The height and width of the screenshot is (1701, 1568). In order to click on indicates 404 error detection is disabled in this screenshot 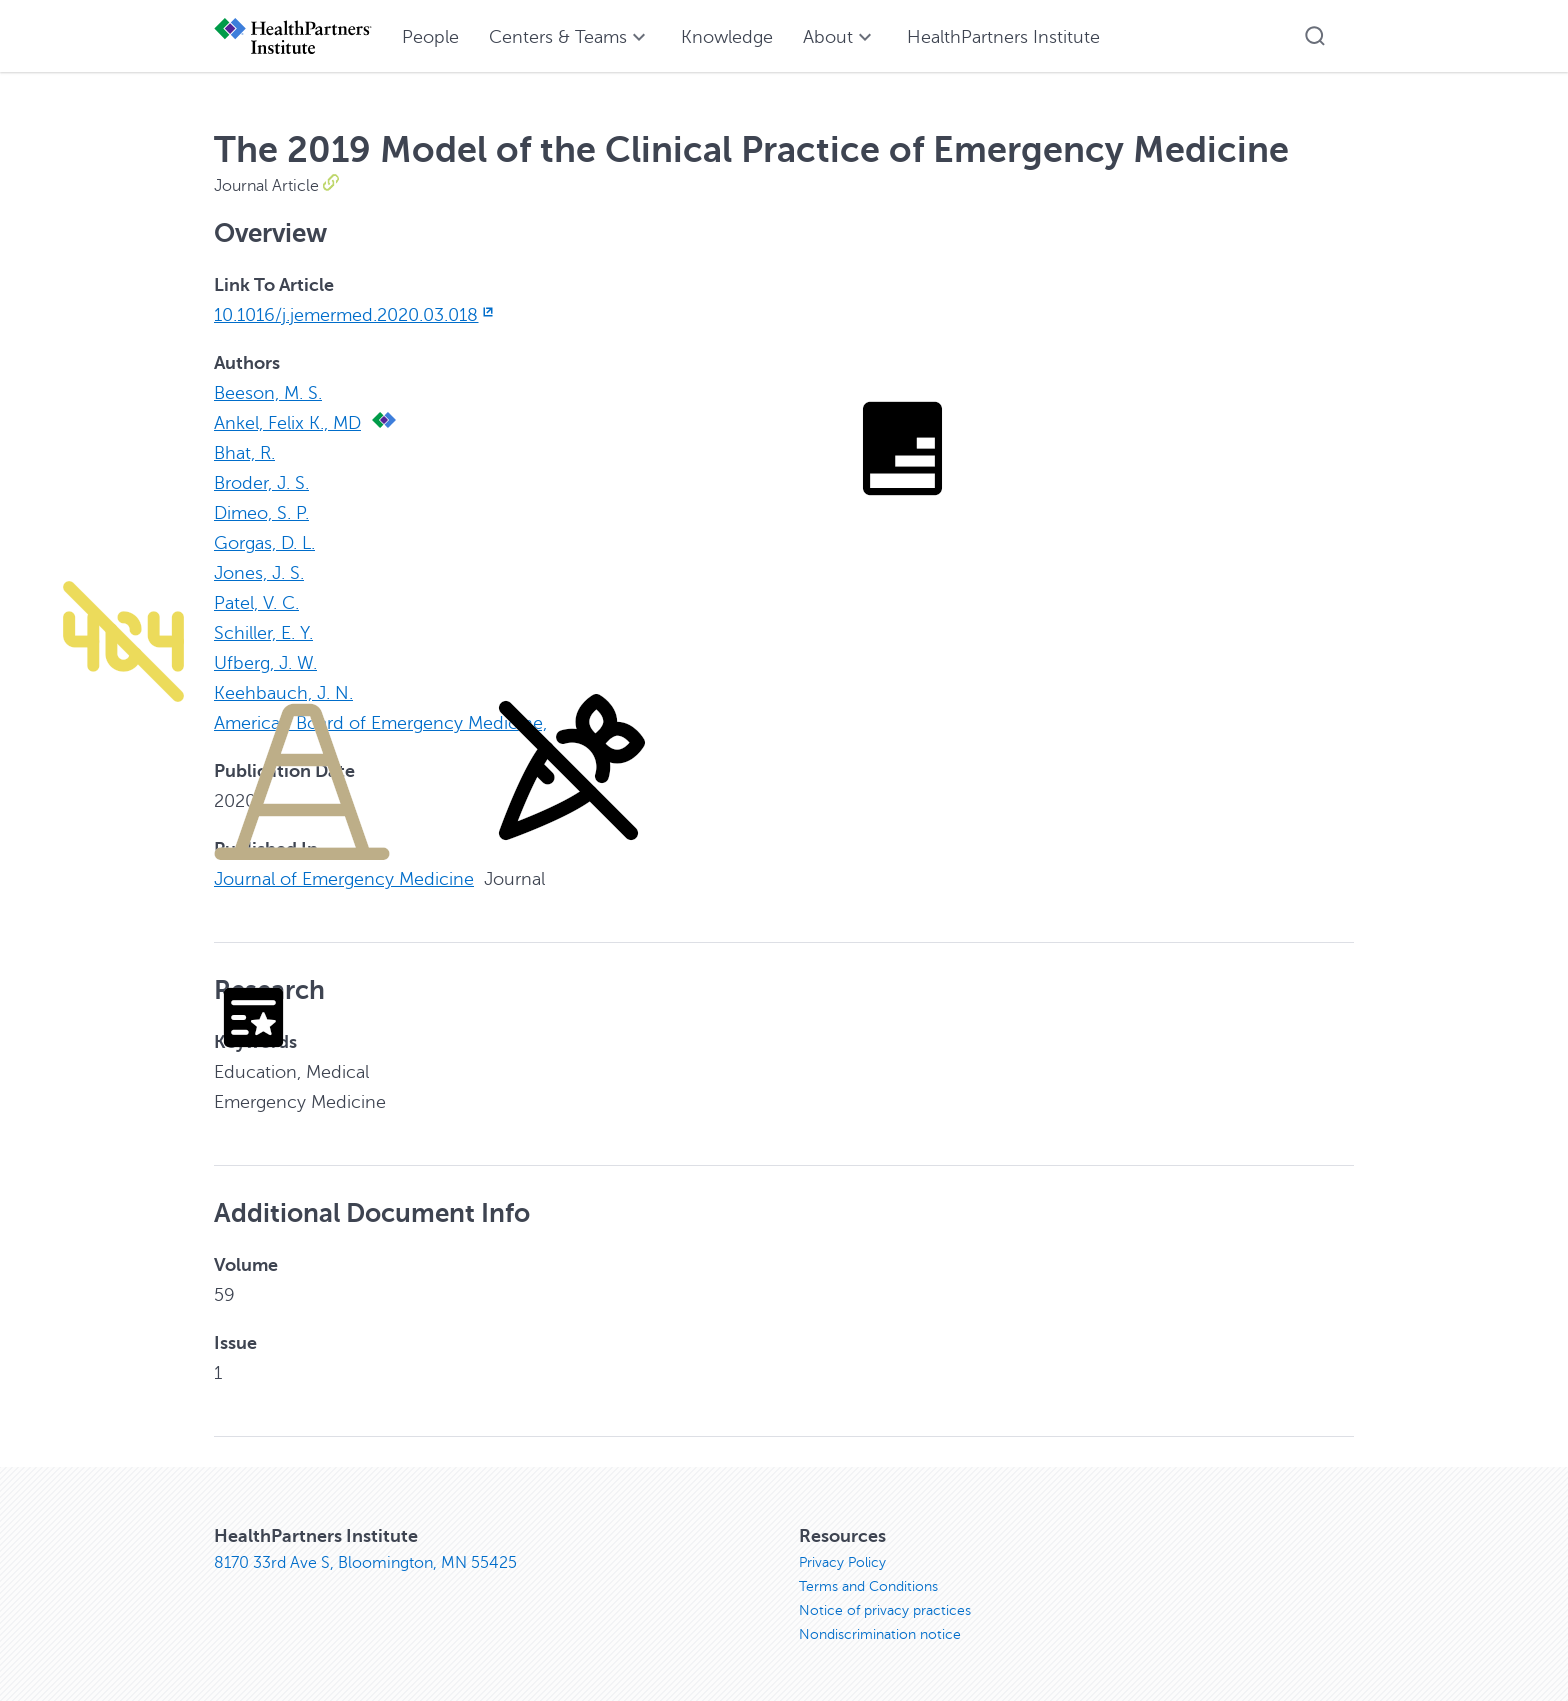, I will do `click(123, 641)`.